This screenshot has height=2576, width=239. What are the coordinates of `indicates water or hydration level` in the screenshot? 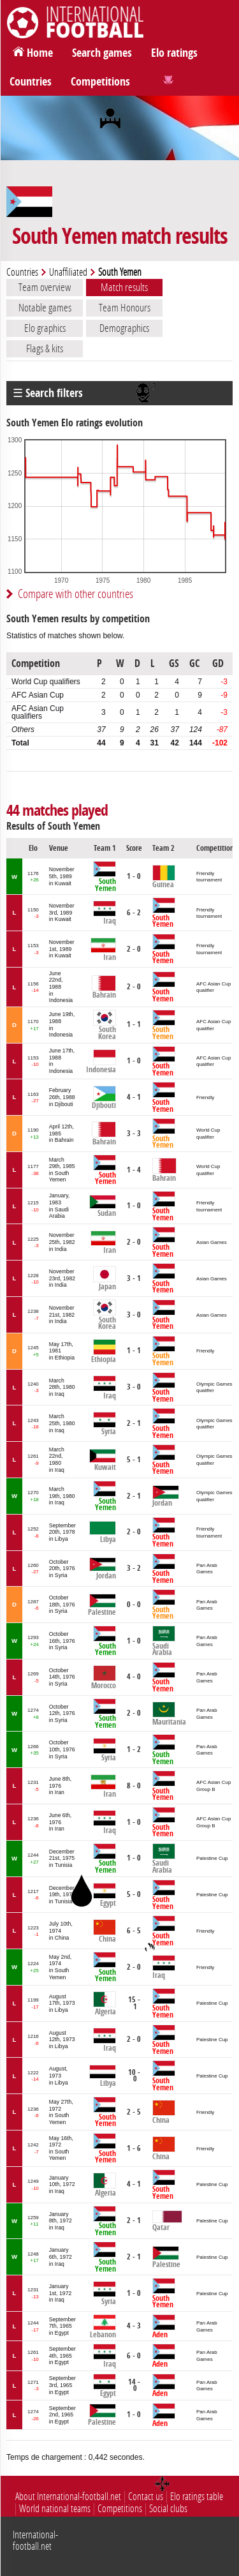 It's located at (82, 1891).